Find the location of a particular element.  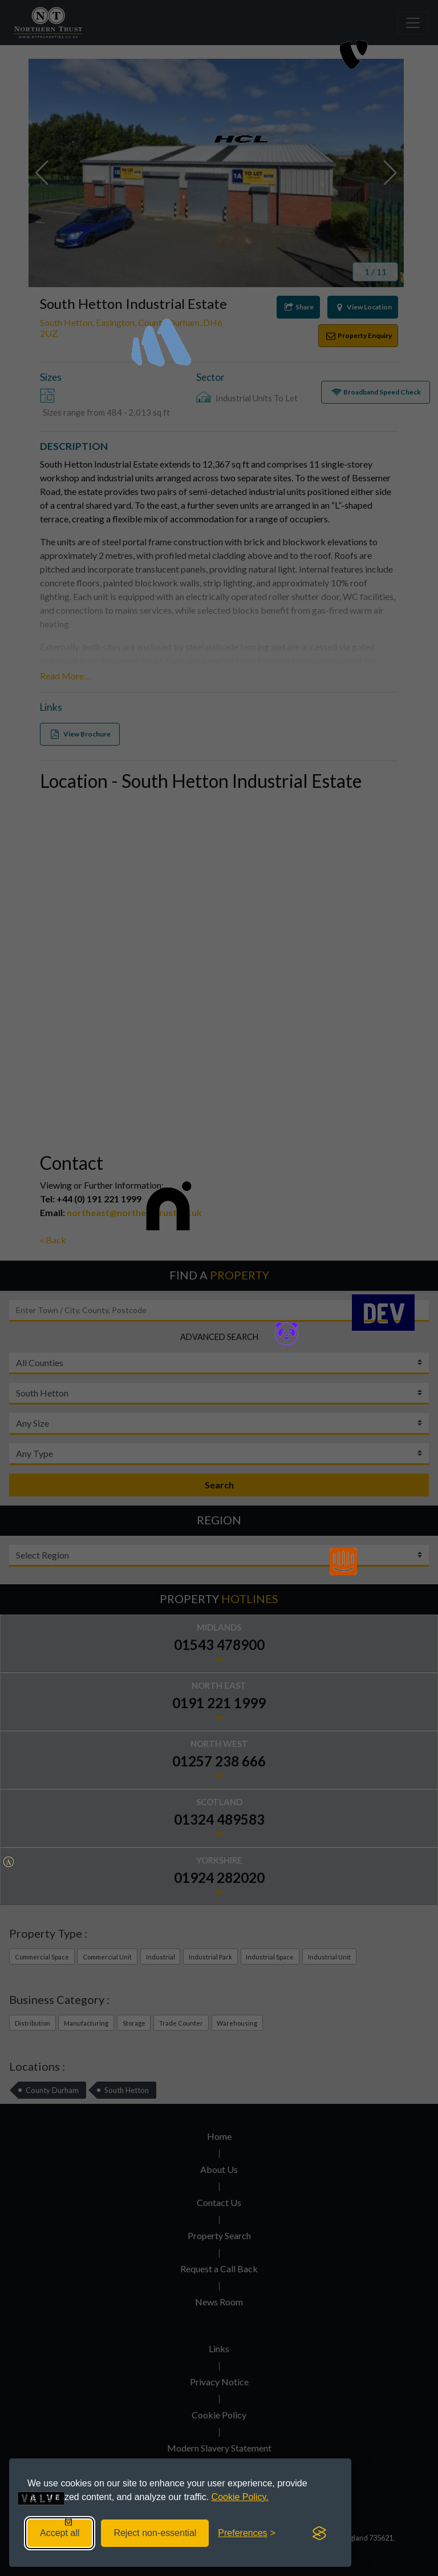

visit the DEV Community platform is located at coordinates (383, 1313).